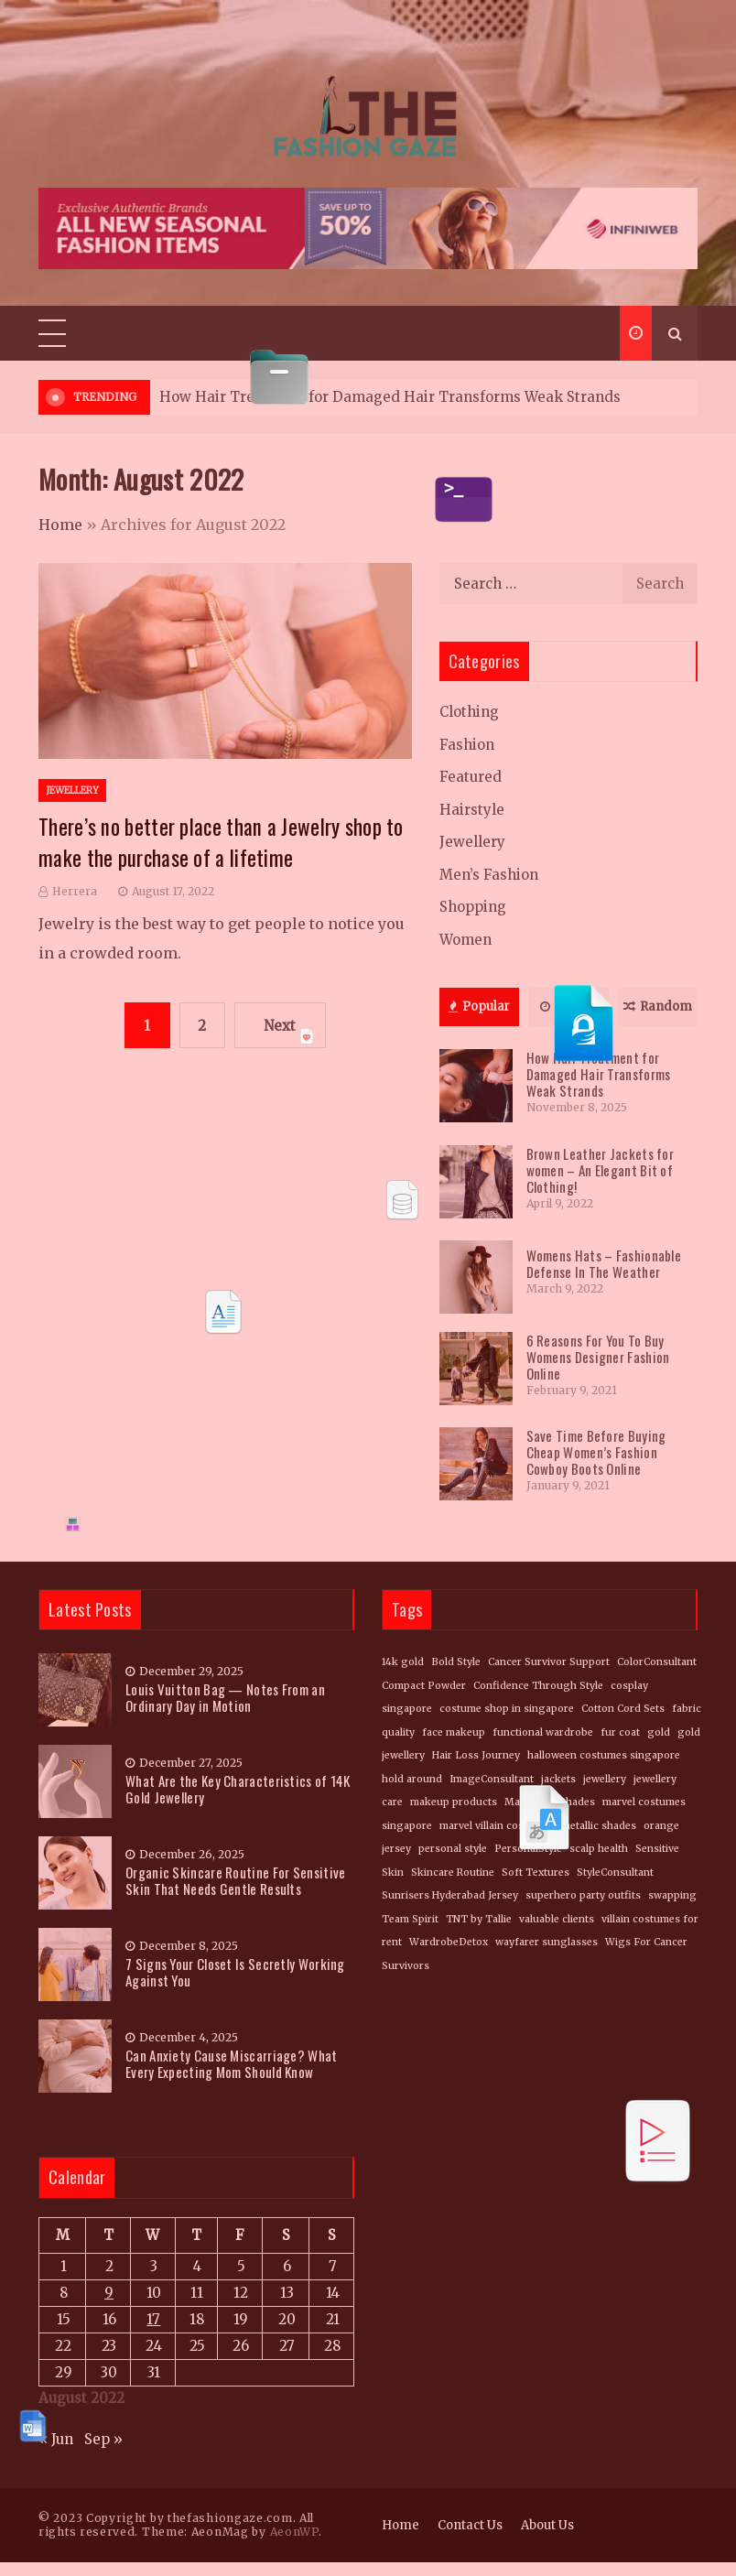 The height and width of the screenshot is (2576, 736). I want to click on a gettext translation file (.po/.pot), so click(544, 1818).